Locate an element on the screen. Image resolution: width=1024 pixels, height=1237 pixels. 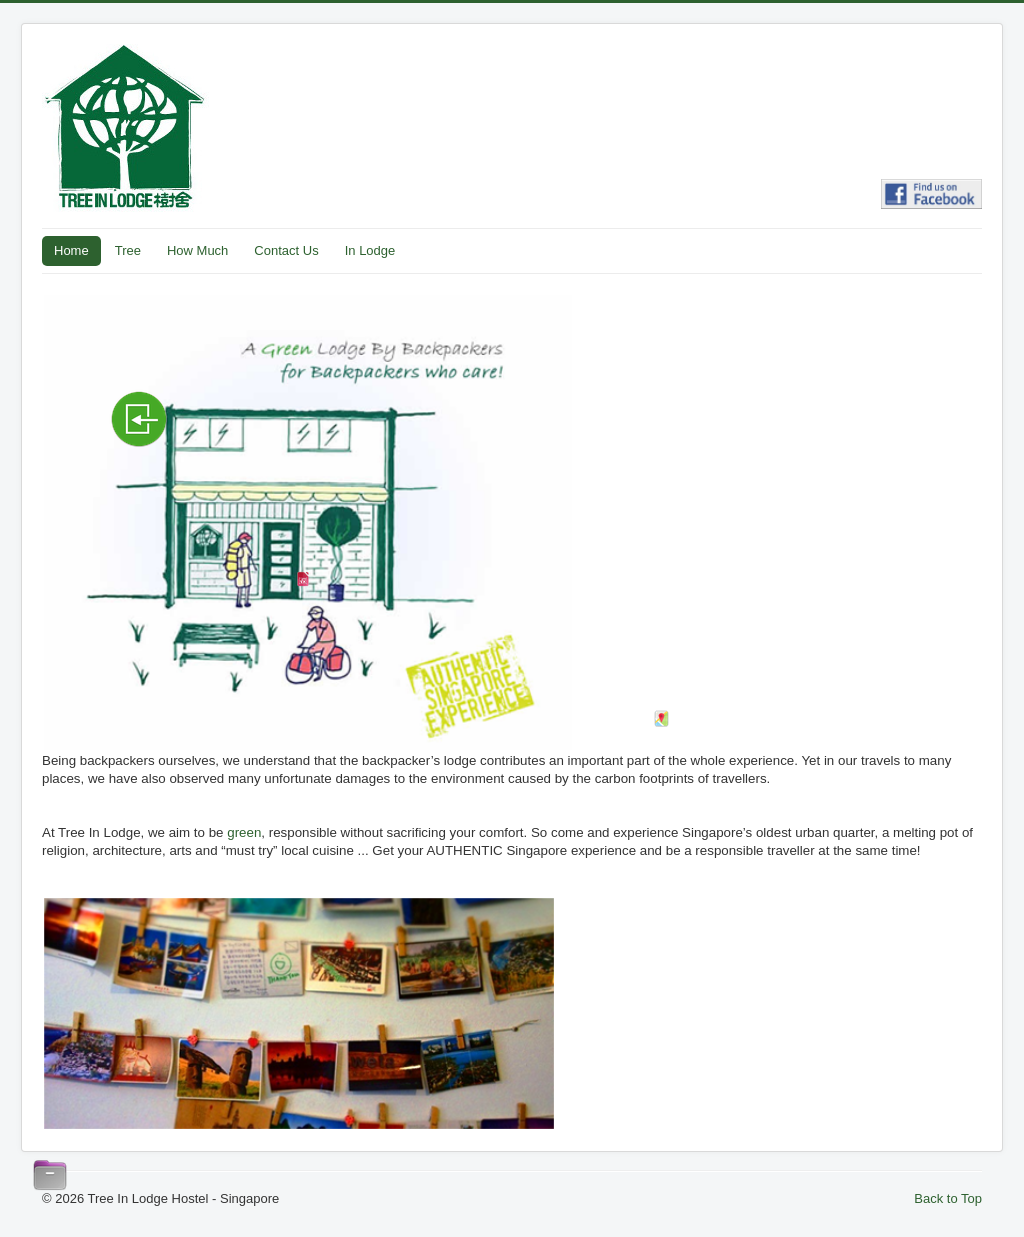
open the nautilus file manager is located at coordinates (50, 1175).